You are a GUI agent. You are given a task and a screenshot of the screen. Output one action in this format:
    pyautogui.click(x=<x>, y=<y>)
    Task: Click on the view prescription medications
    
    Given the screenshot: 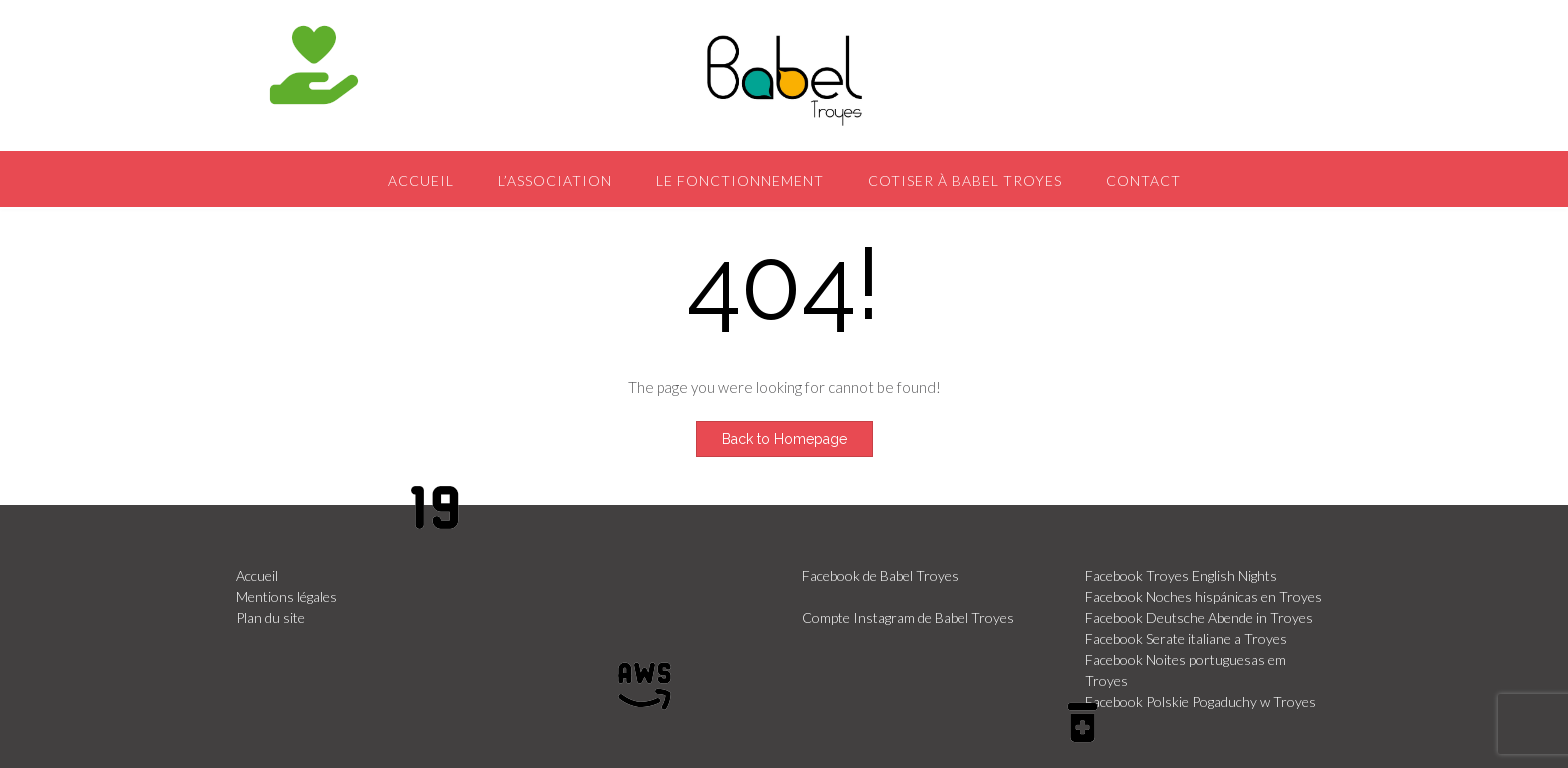 What is the action you would take?
    pyautogui.click(x=1082, y=722)
    